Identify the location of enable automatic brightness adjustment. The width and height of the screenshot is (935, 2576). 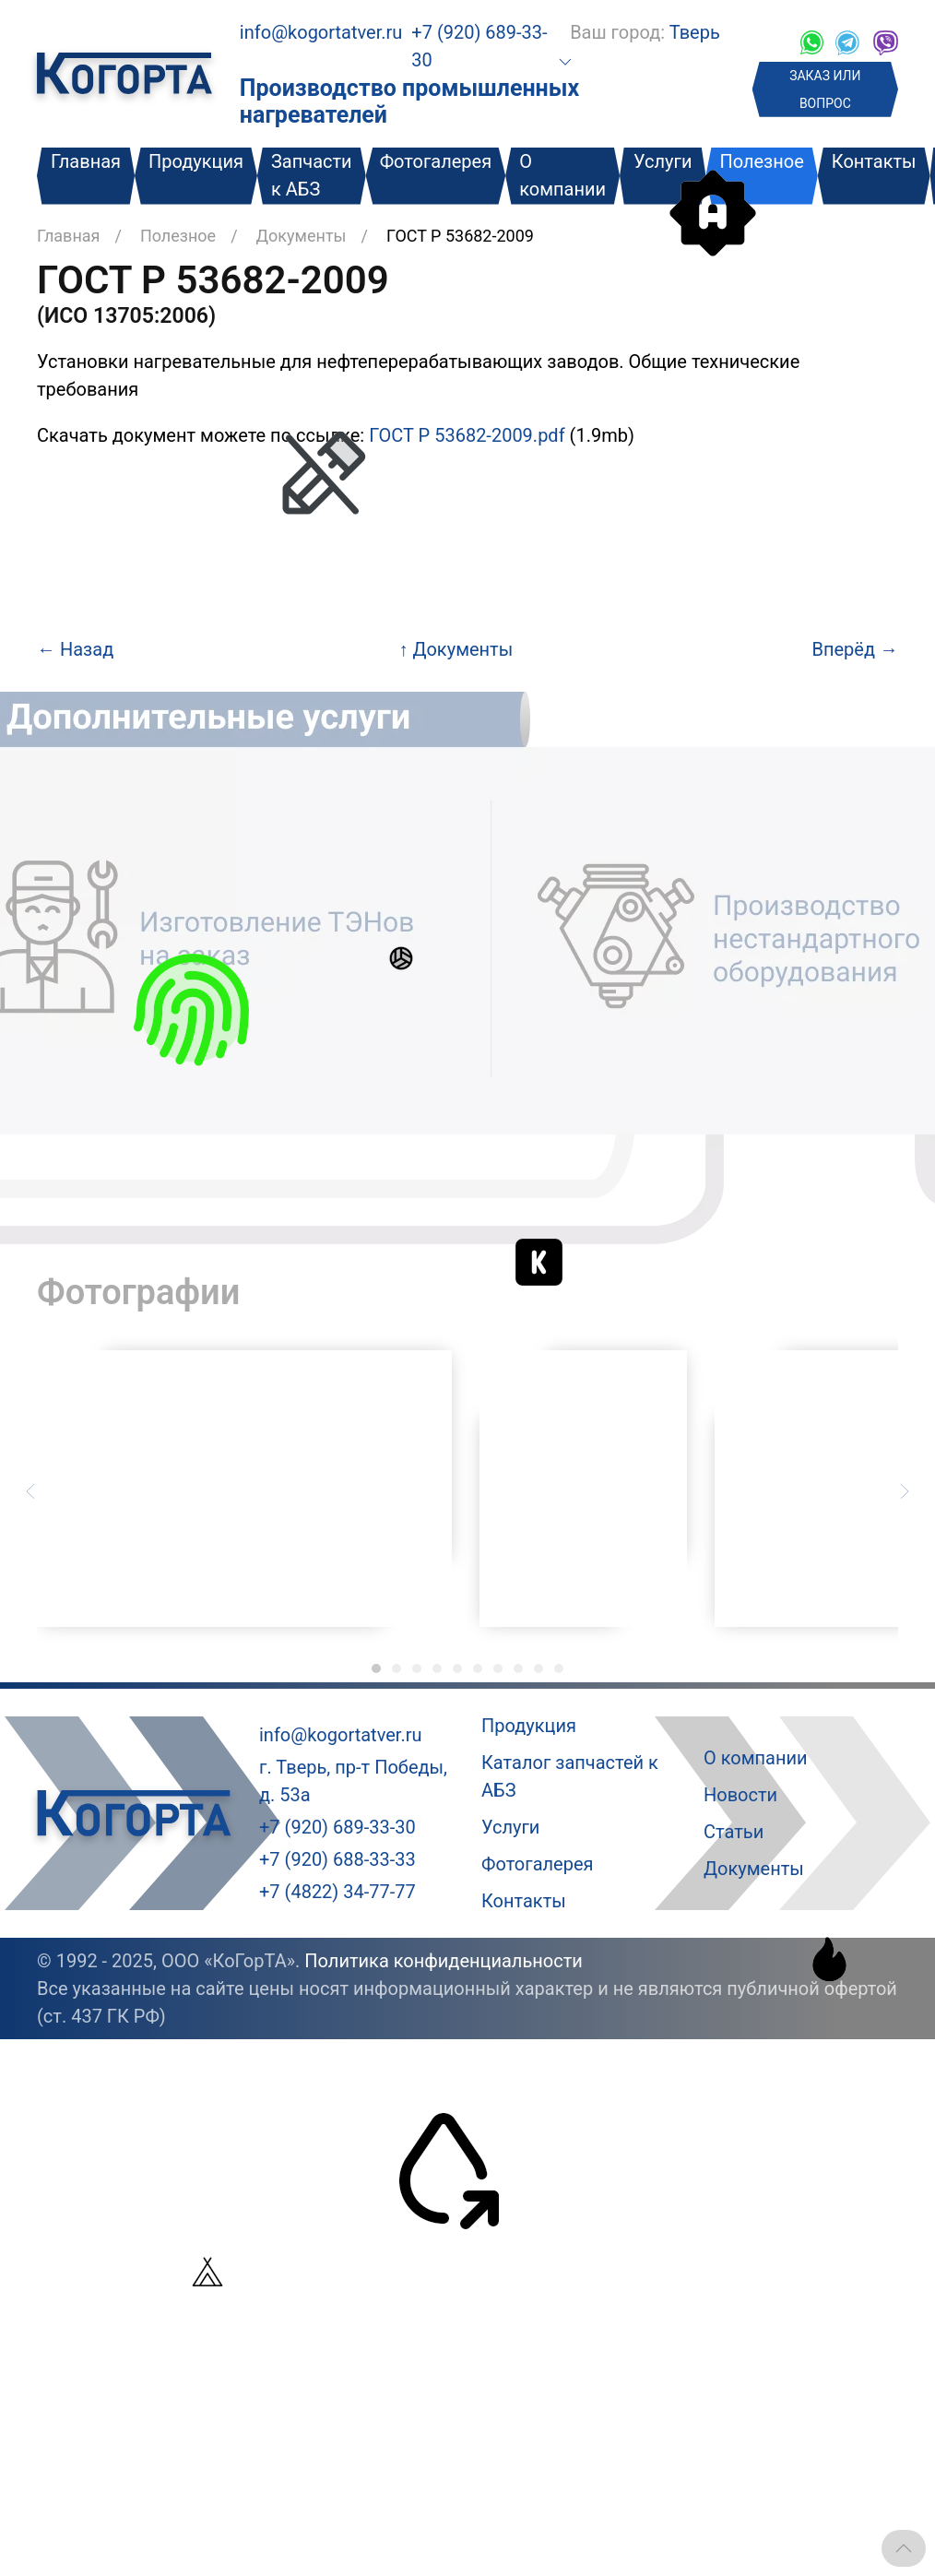
(713, 213).